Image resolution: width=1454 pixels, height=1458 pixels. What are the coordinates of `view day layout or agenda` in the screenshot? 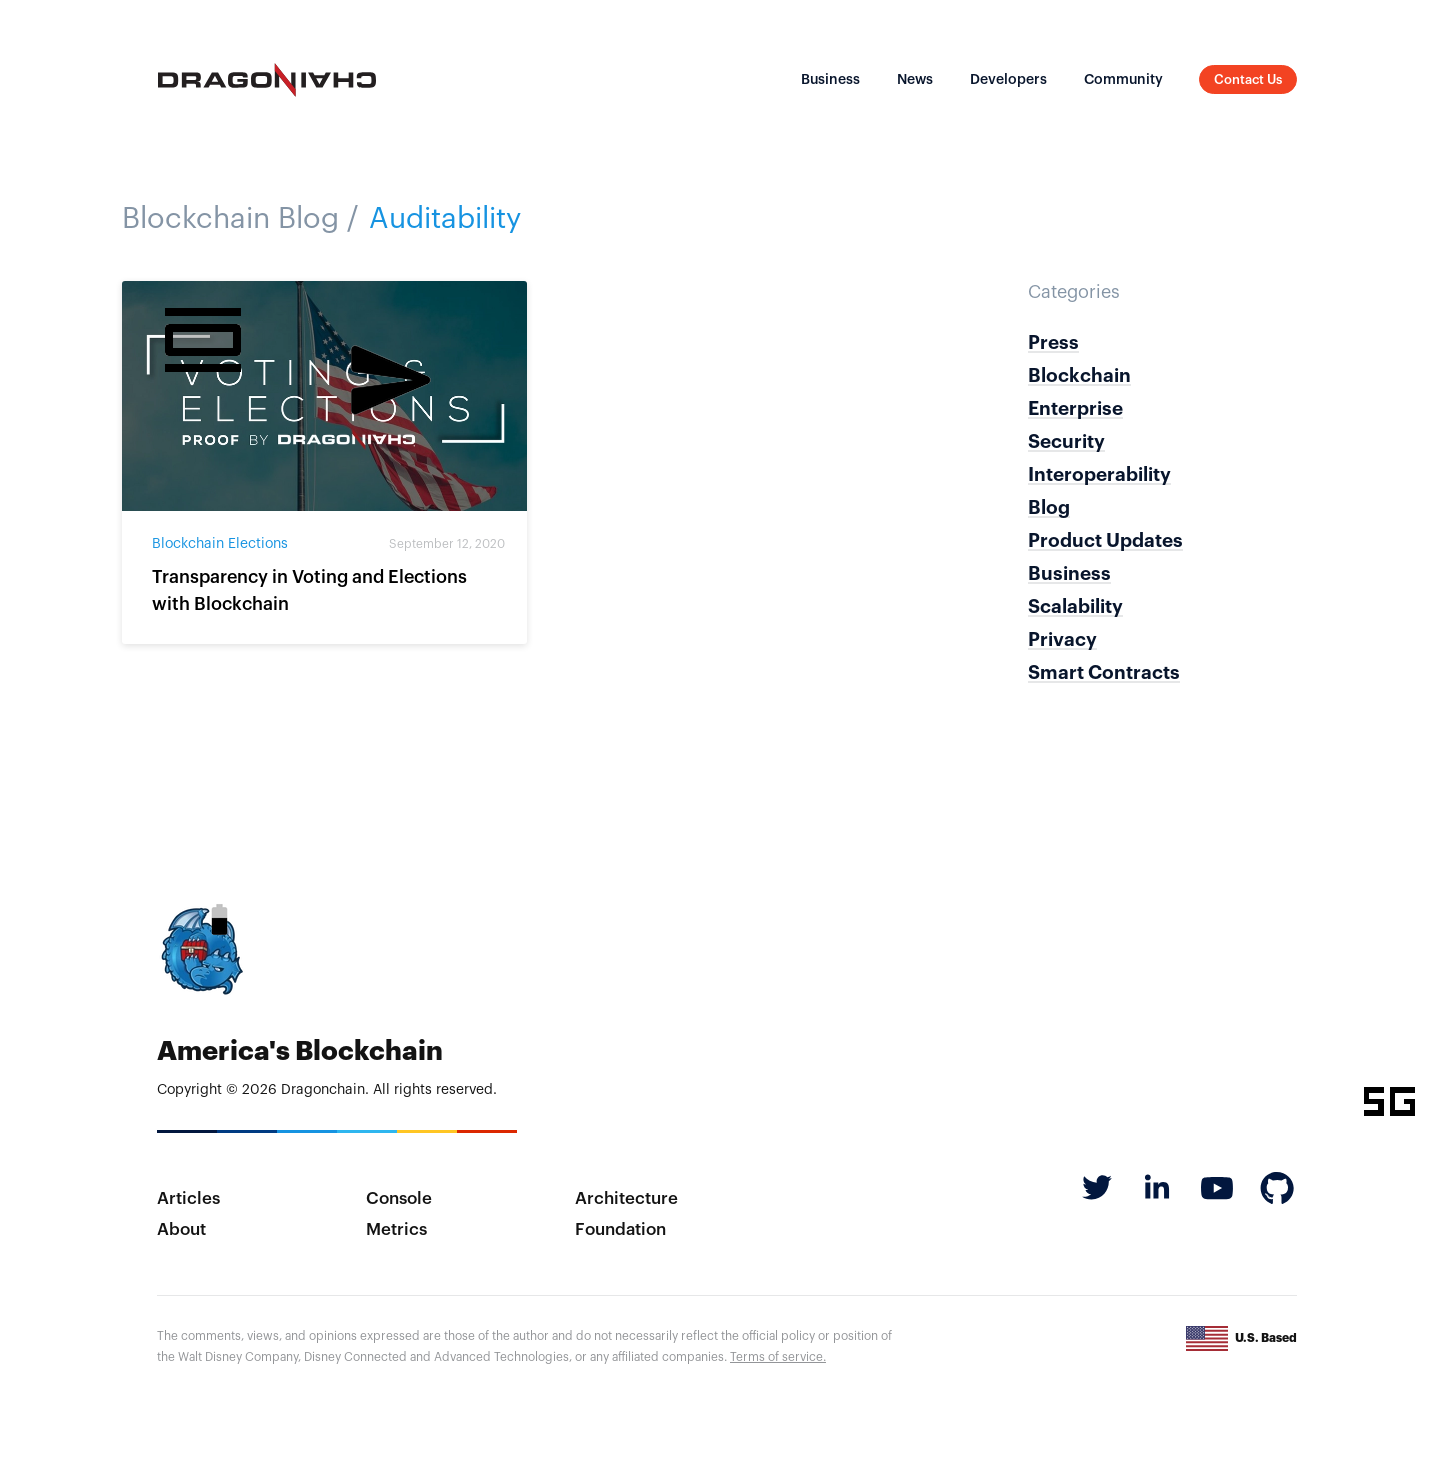 It's located at (205, 340).